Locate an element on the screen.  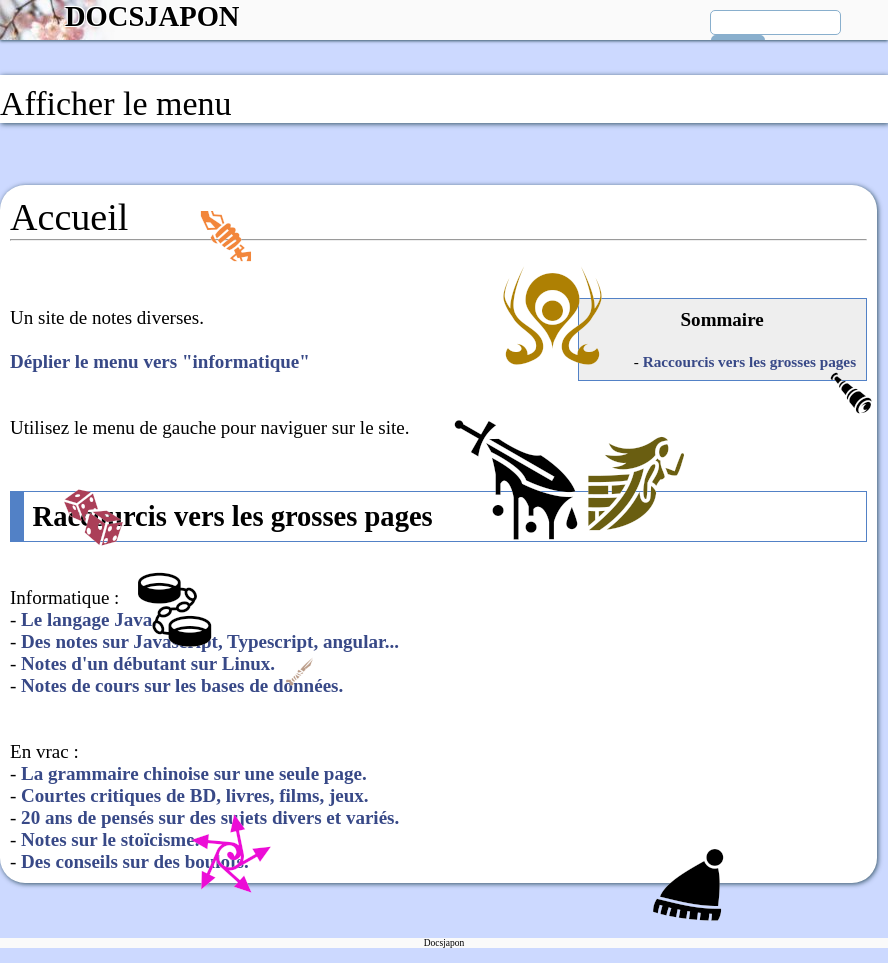
winter clothing or cold weather gear category is located at coordinates (688, 885).